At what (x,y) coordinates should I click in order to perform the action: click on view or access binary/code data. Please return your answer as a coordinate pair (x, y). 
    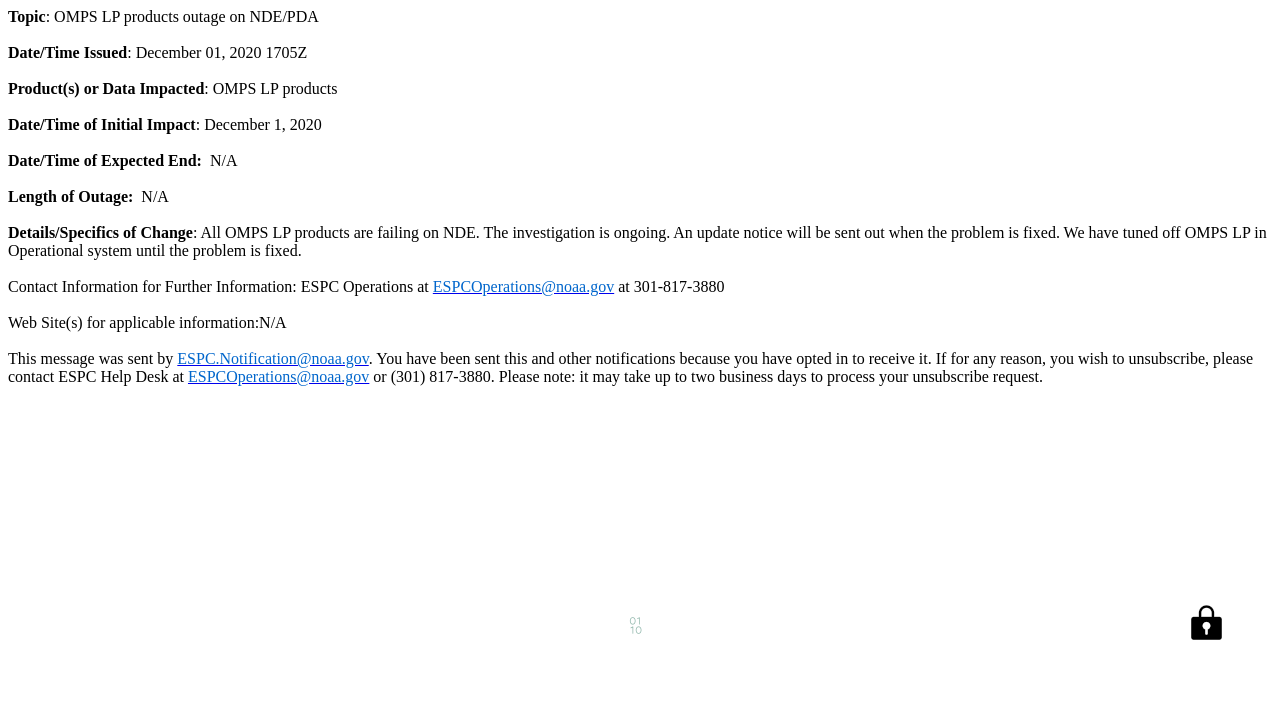
    Looking at the image, I should click on (635, 625).